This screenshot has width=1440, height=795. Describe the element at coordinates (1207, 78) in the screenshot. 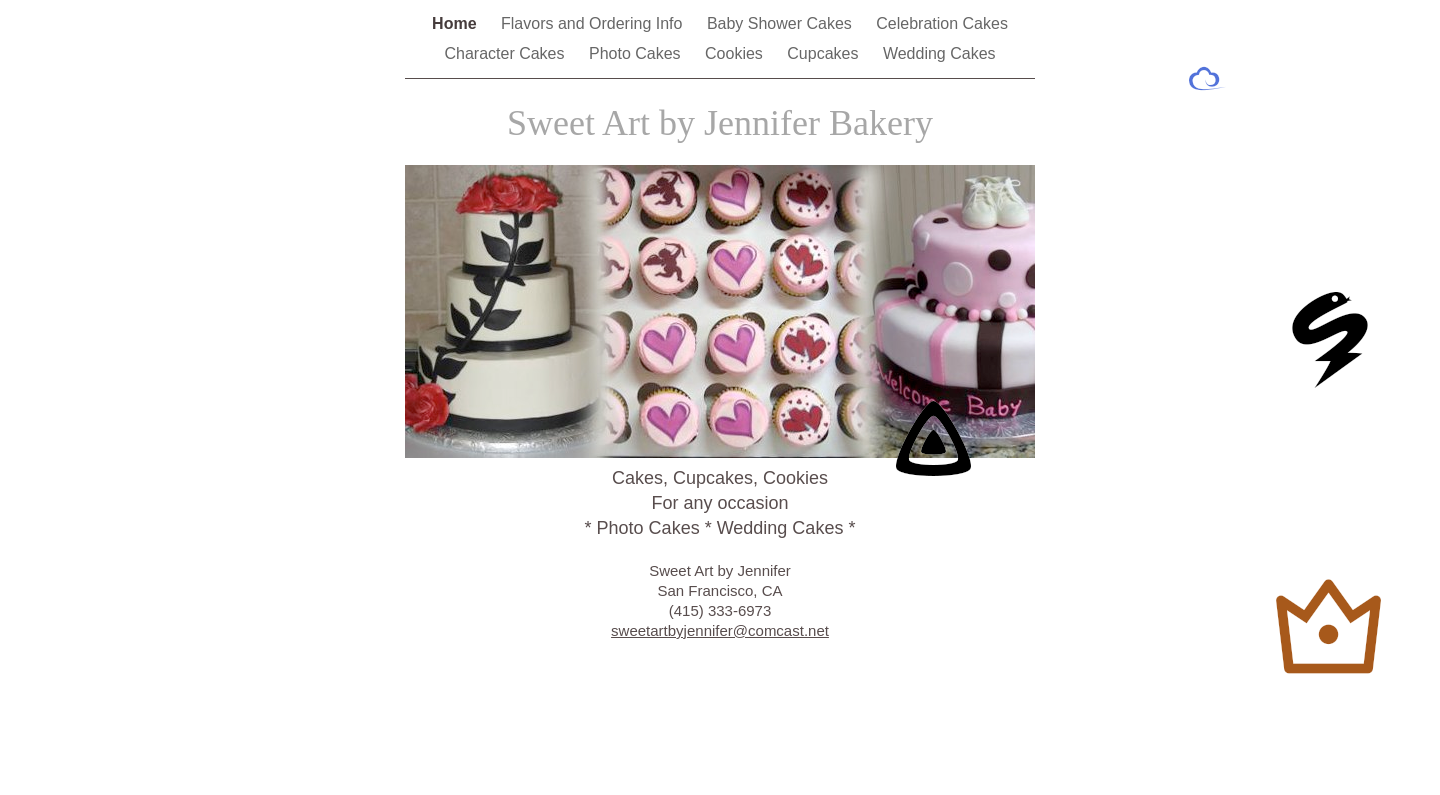

I see `ethers.js library branding or documentation link` at that location.